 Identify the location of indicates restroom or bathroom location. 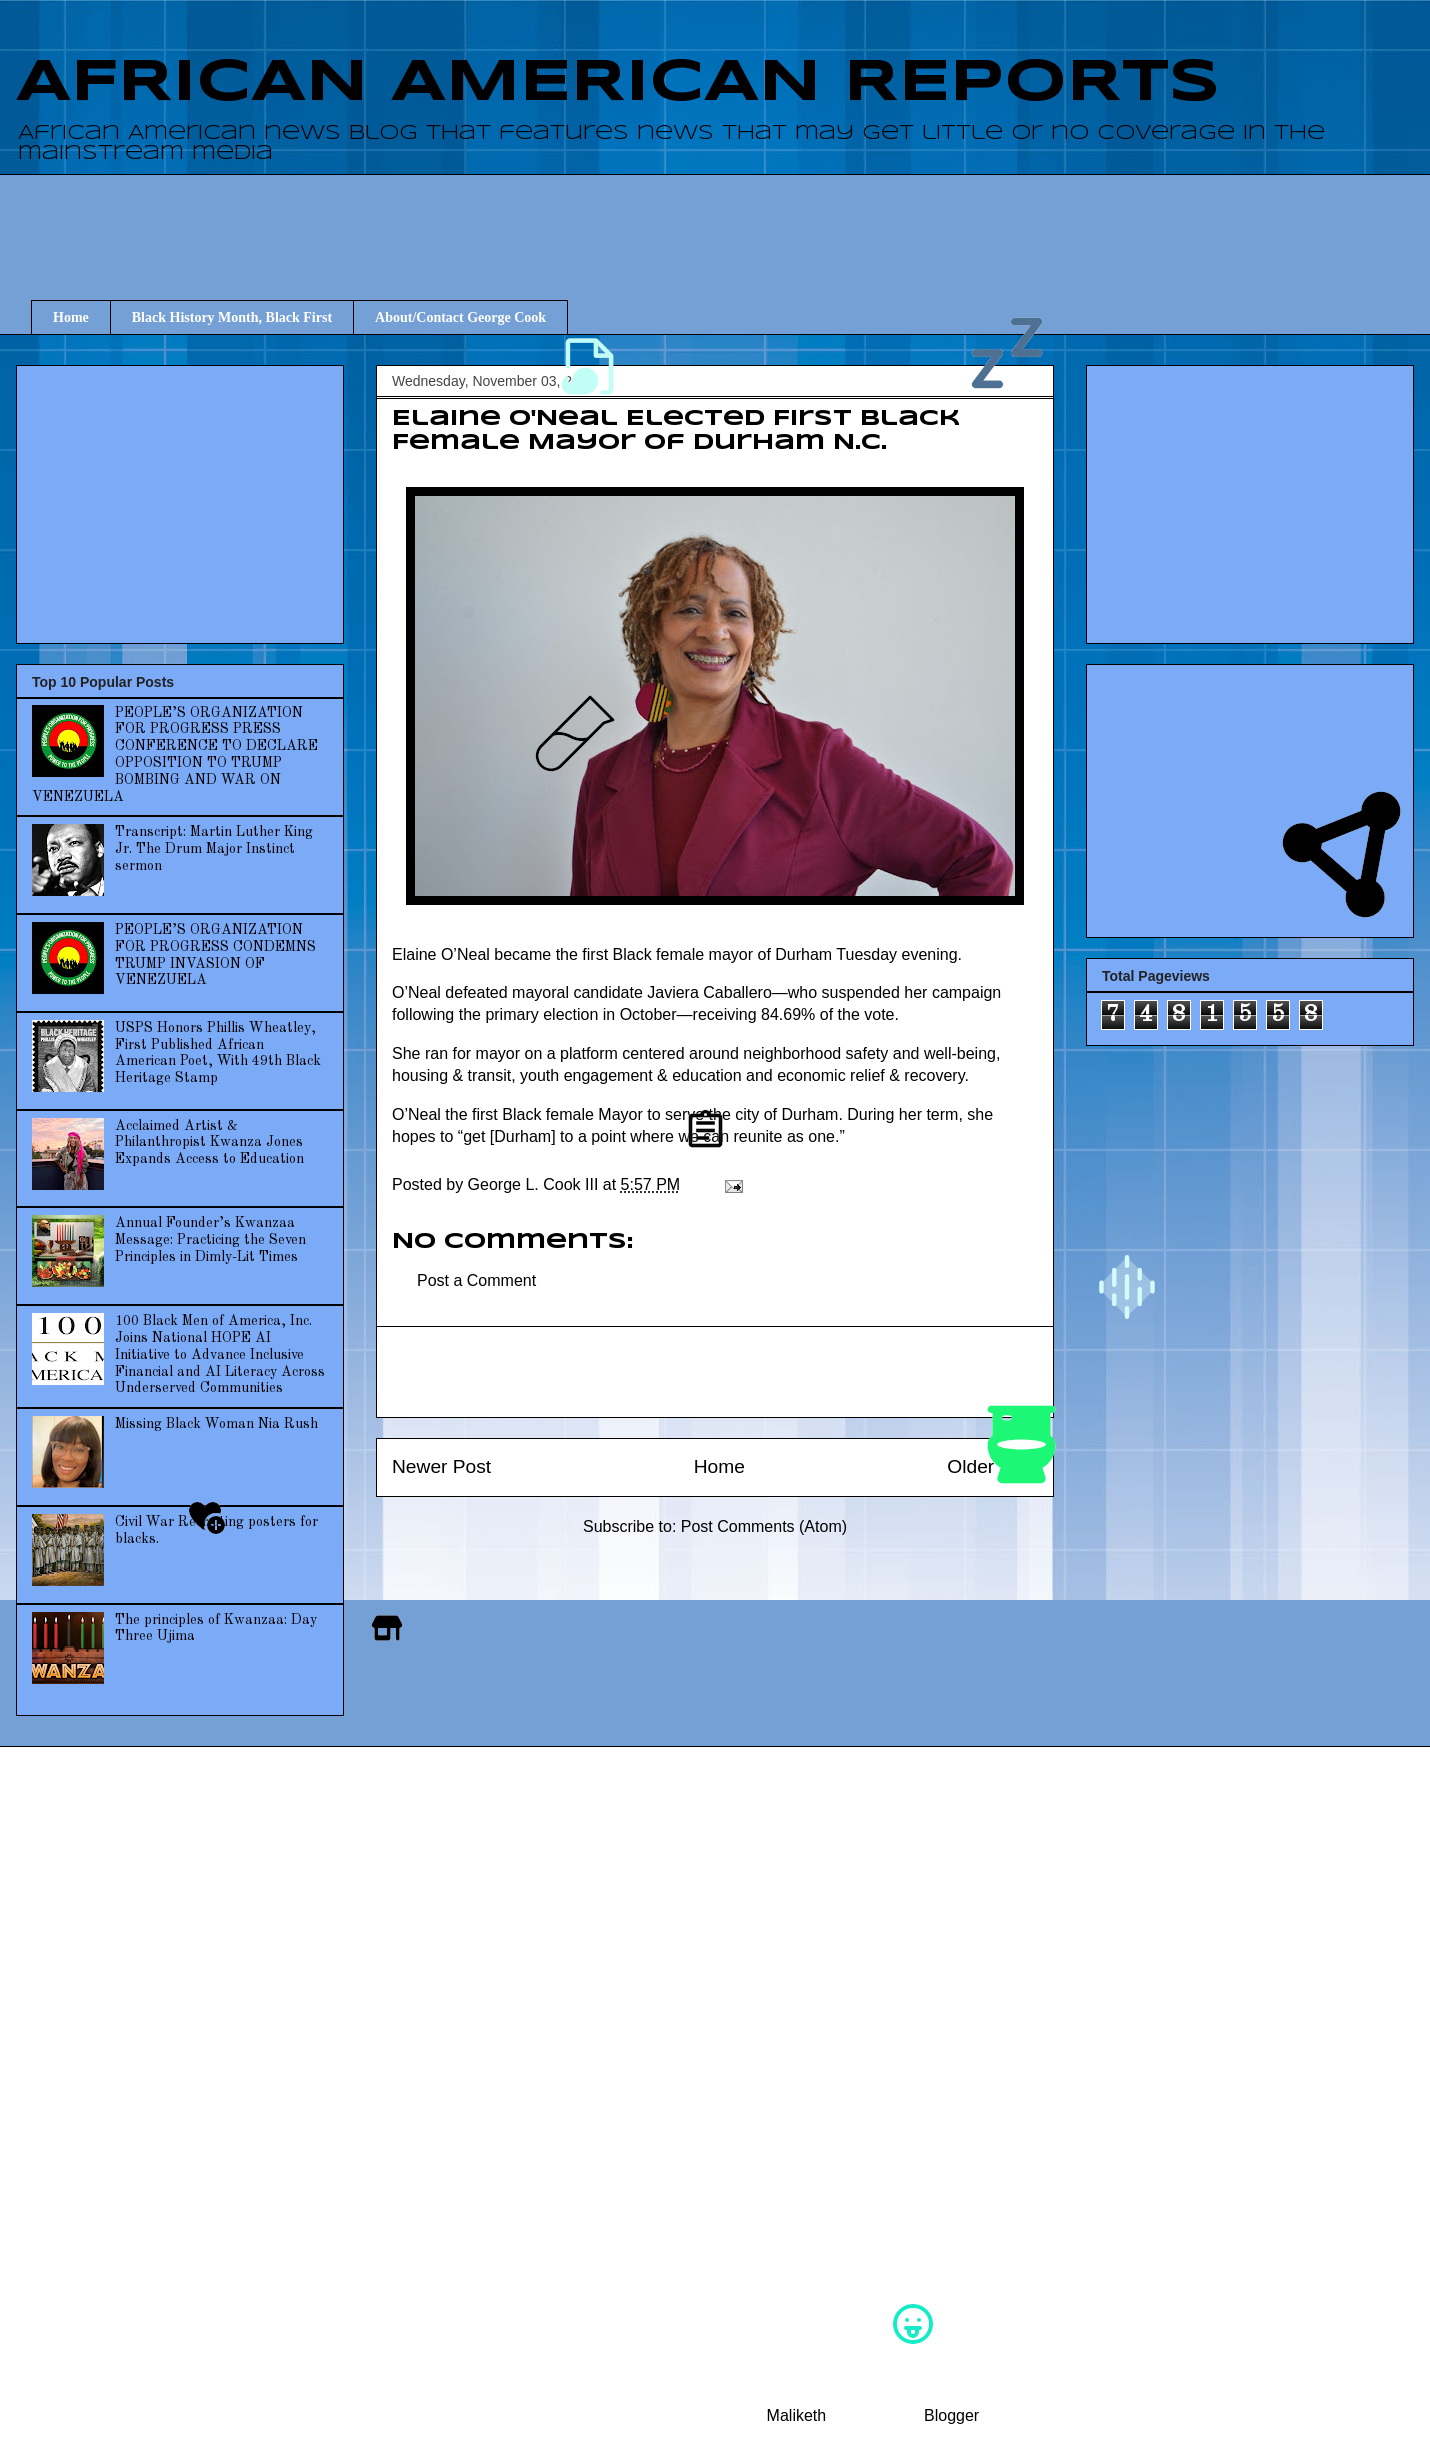
(1021, 1444).